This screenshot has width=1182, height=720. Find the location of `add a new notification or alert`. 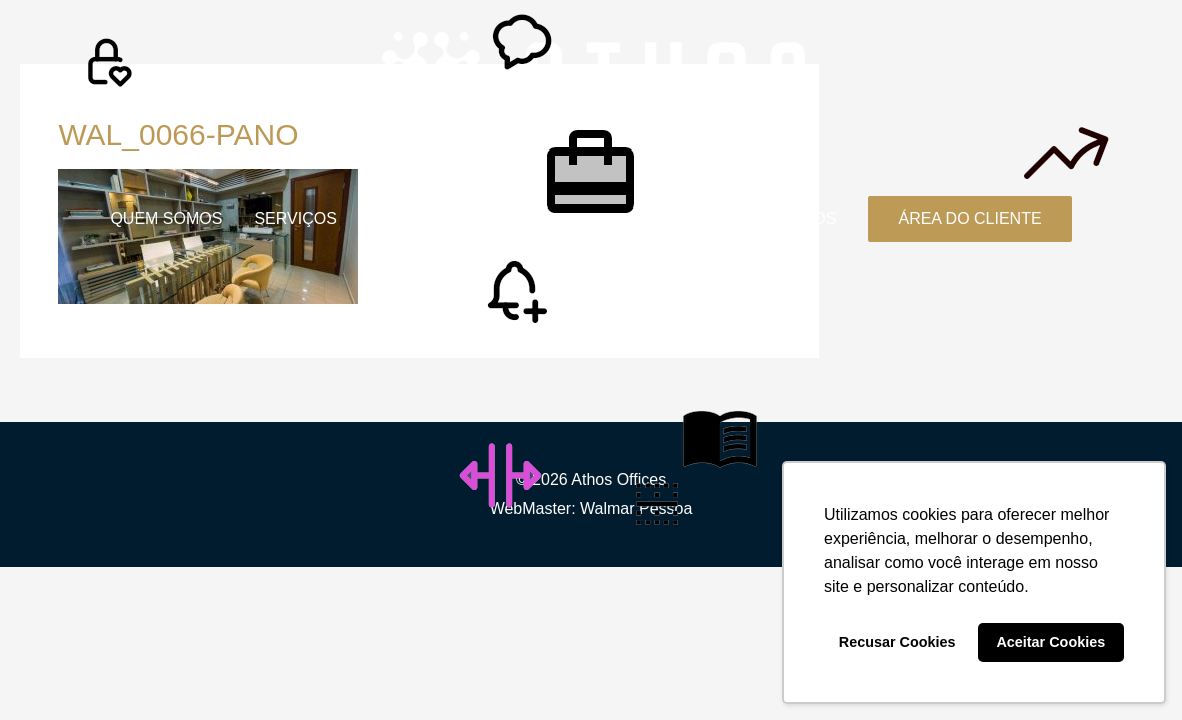

add a new notification or alert is located at coordinates (514, 290).